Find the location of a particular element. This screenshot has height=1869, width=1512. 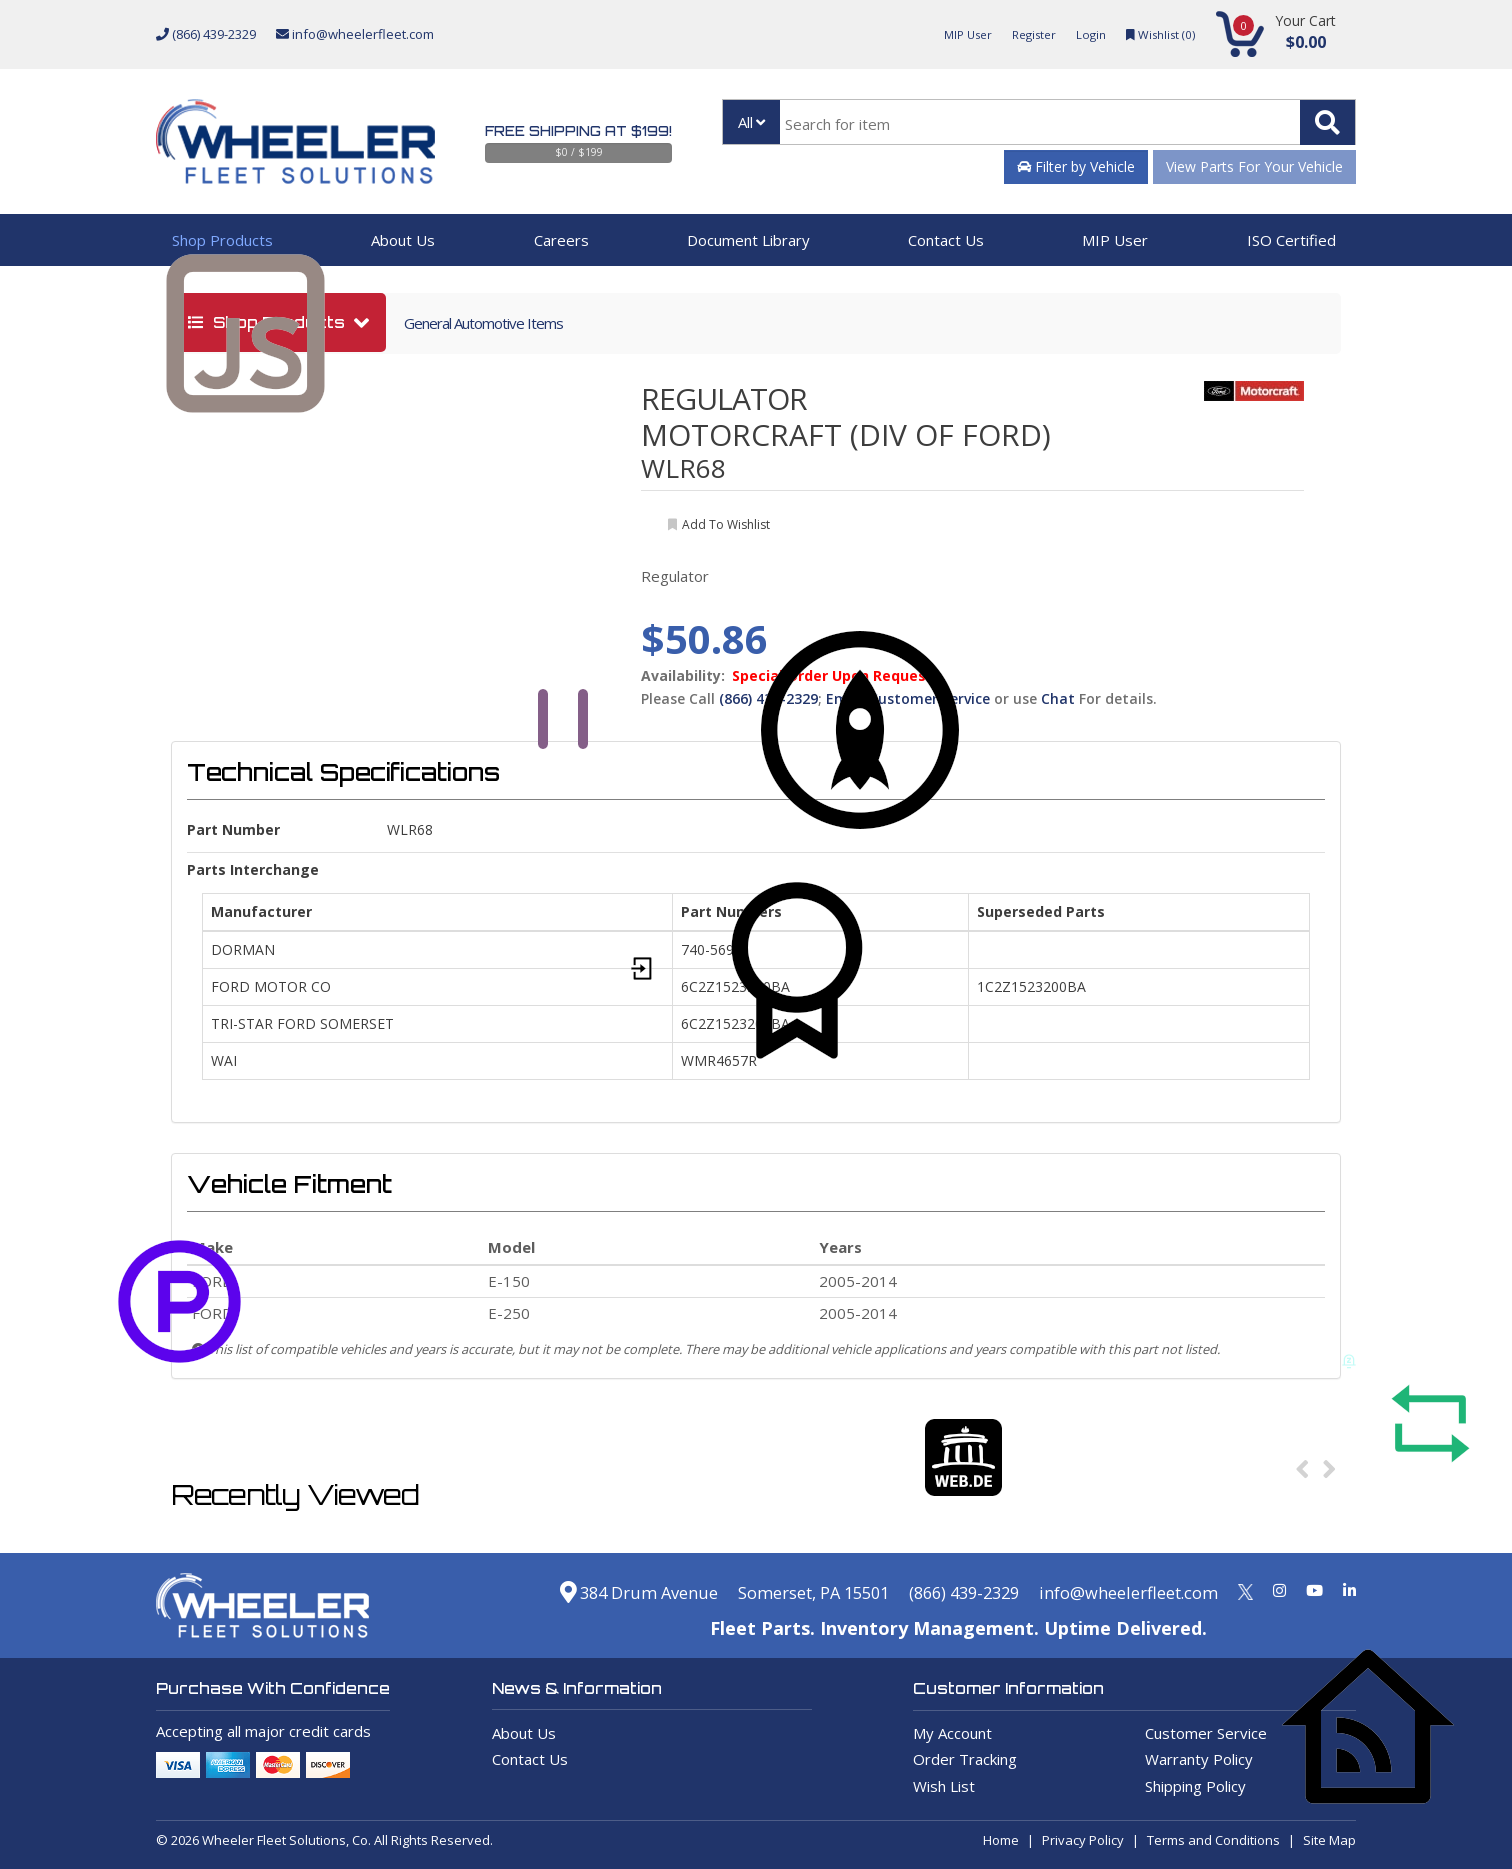

pause media playback is located at coordinates (563, 719).